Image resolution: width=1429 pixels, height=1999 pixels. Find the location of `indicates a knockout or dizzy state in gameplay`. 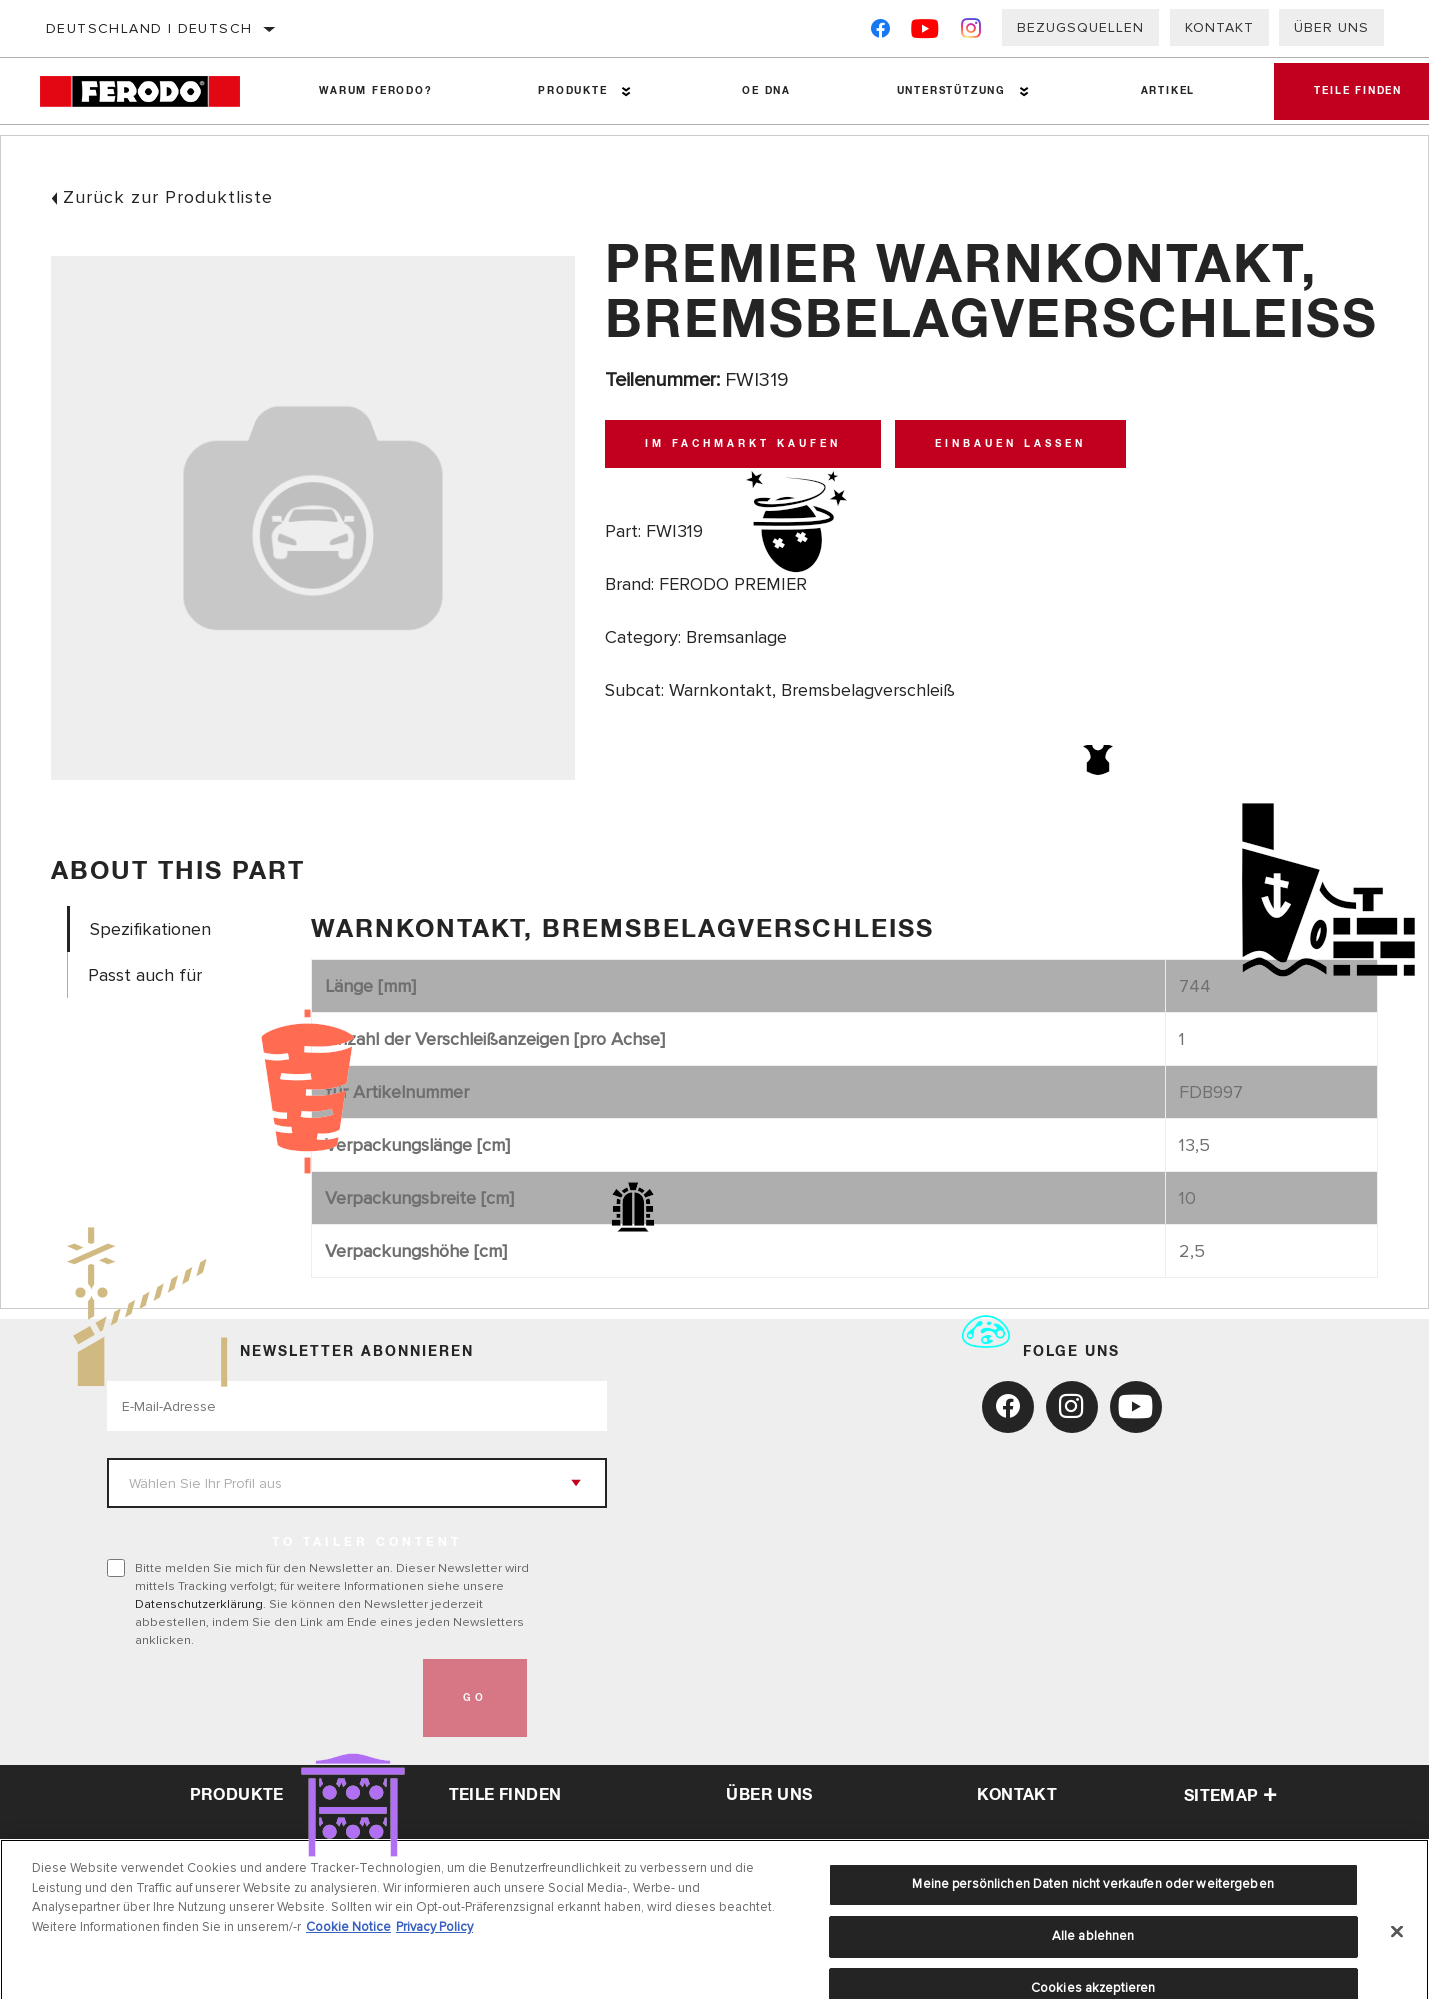

indicates a knockout or dizzy state in gameplay is located at coordinates (796, 521).